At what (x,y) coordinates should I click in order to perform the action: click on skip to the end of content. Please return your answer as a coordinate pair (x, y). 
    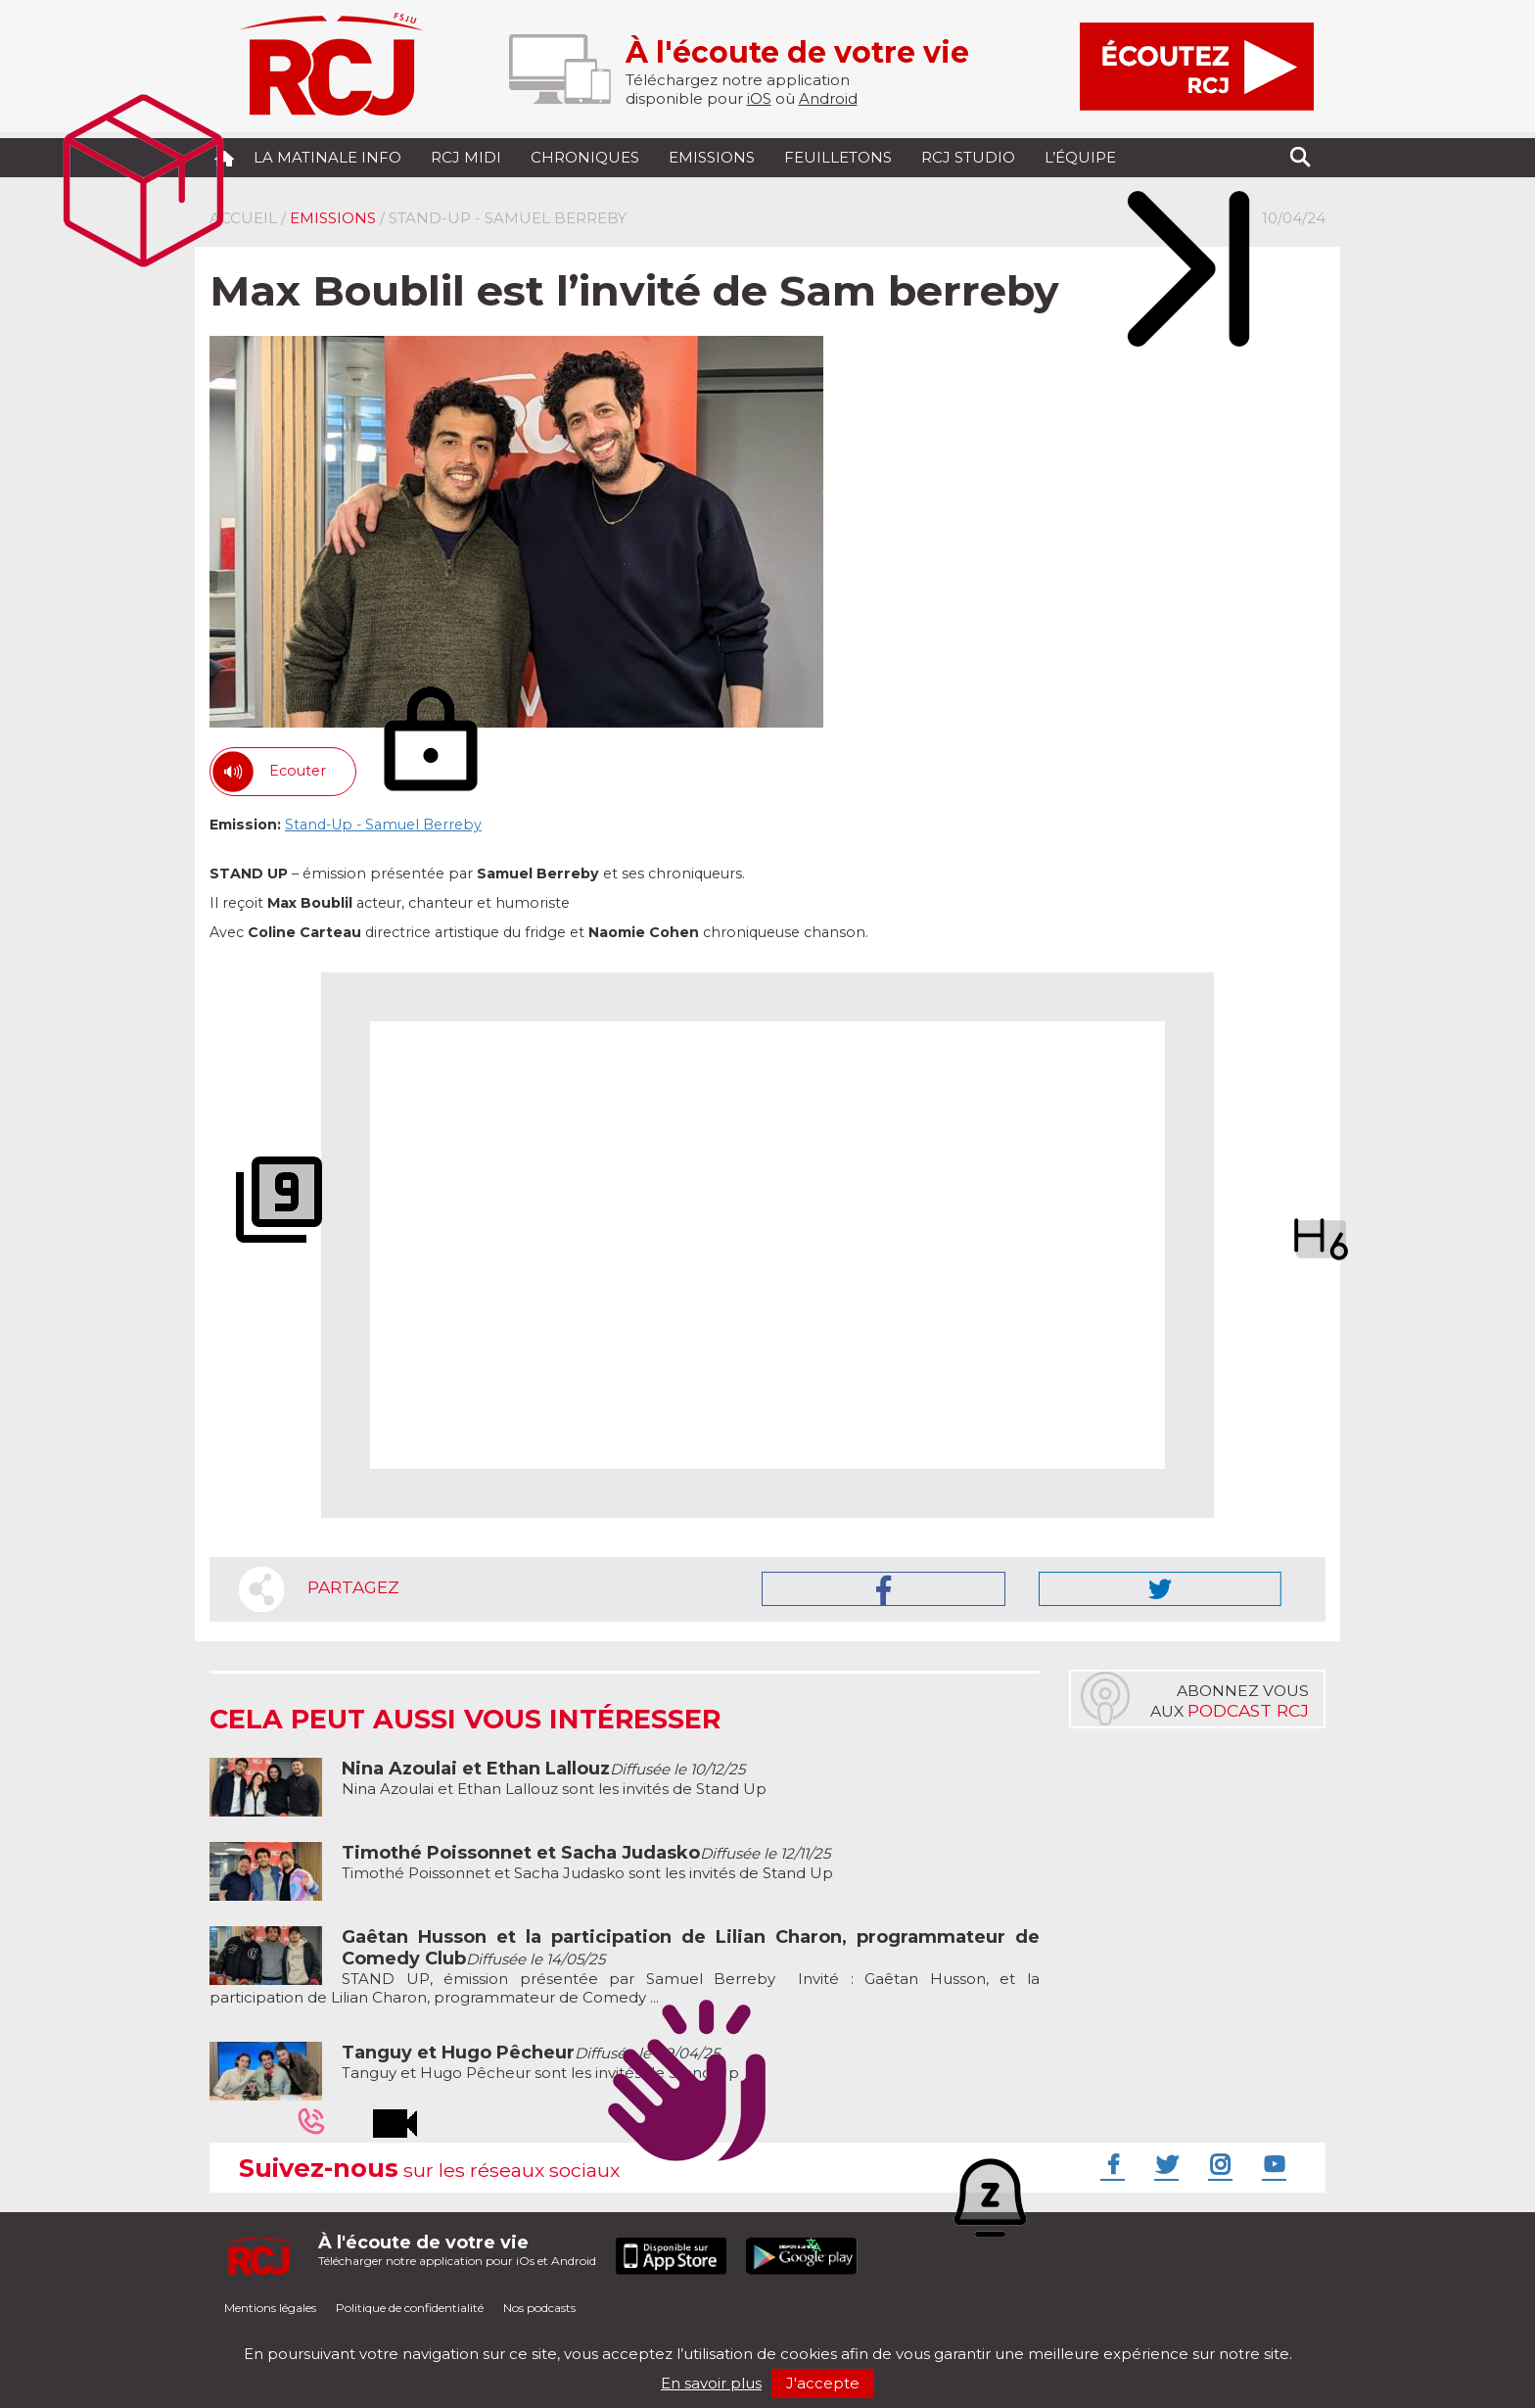
    Looking at the image, I should click on (1191, 268).